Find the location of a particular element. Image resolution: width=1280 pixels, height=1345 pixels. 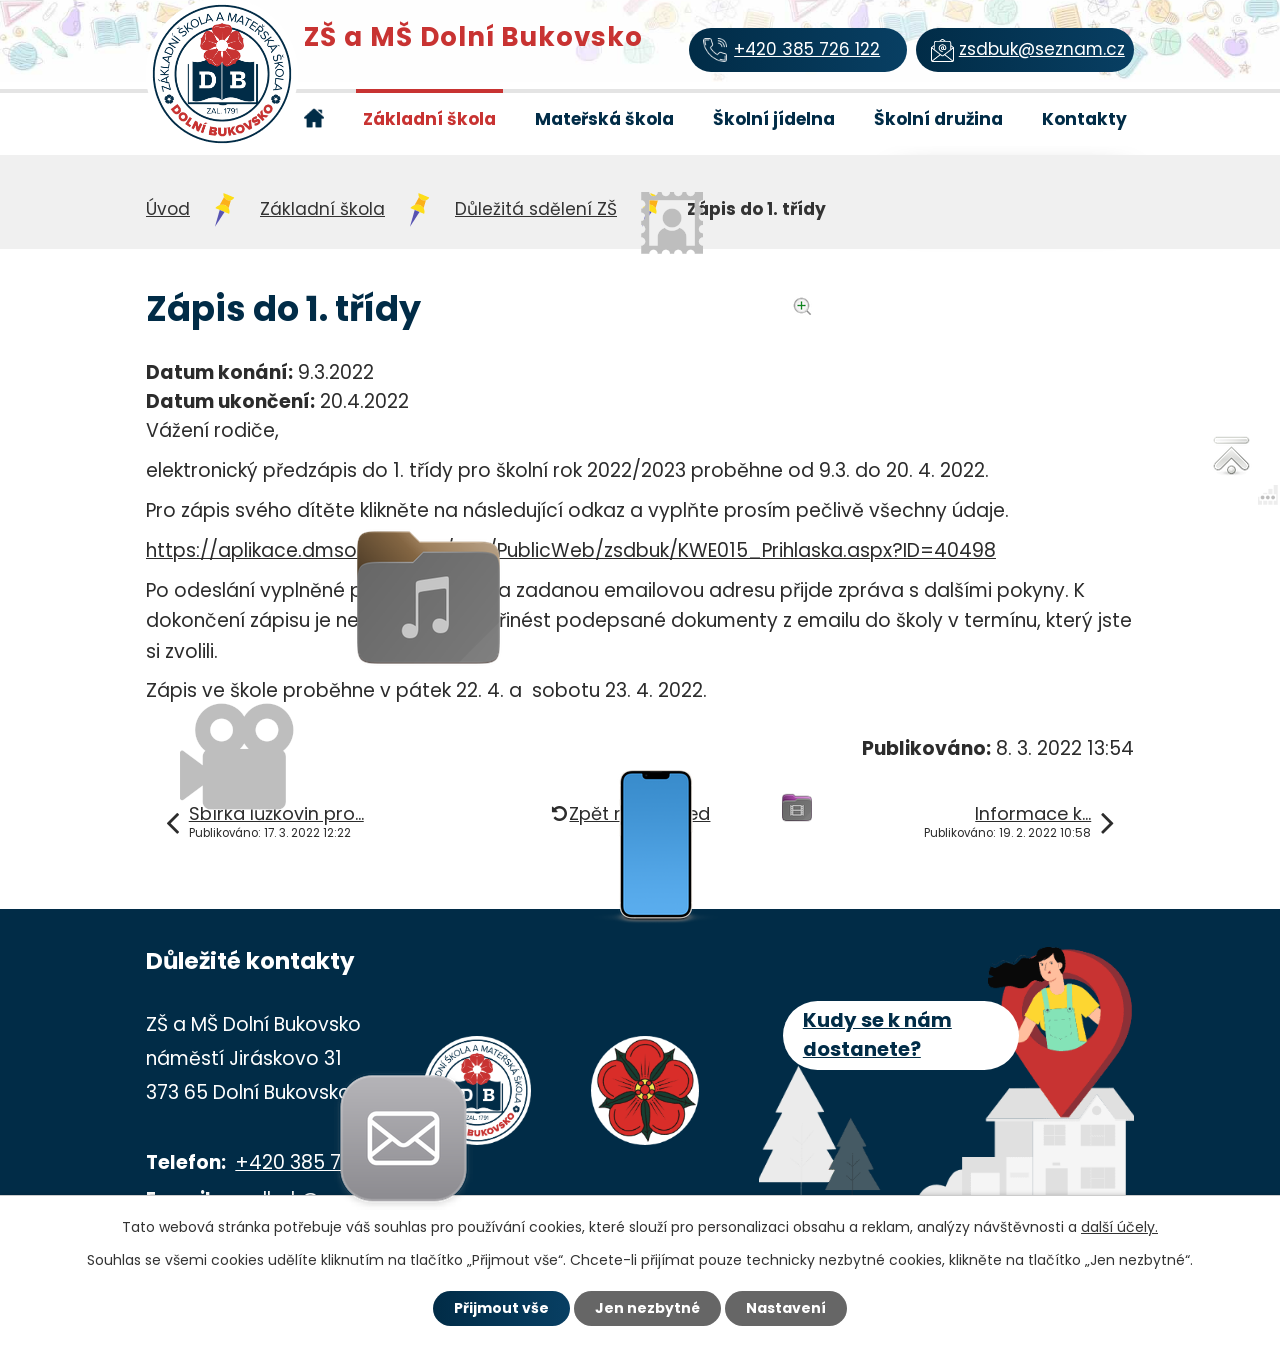

open your videos folder is located at coordinates (797, 807).